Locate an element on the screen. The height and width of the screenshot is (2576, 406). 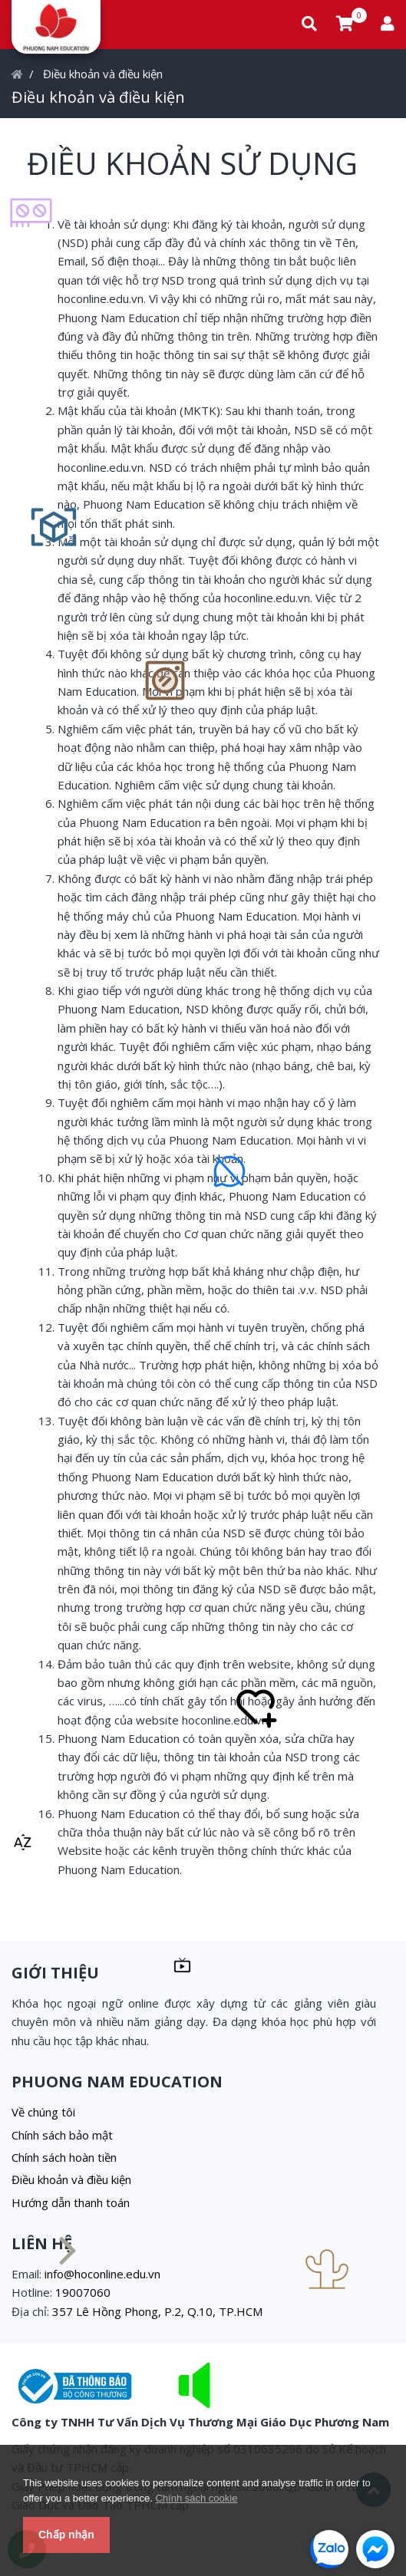
mute or disable chat notifications is located at coordinates (229, 1171).